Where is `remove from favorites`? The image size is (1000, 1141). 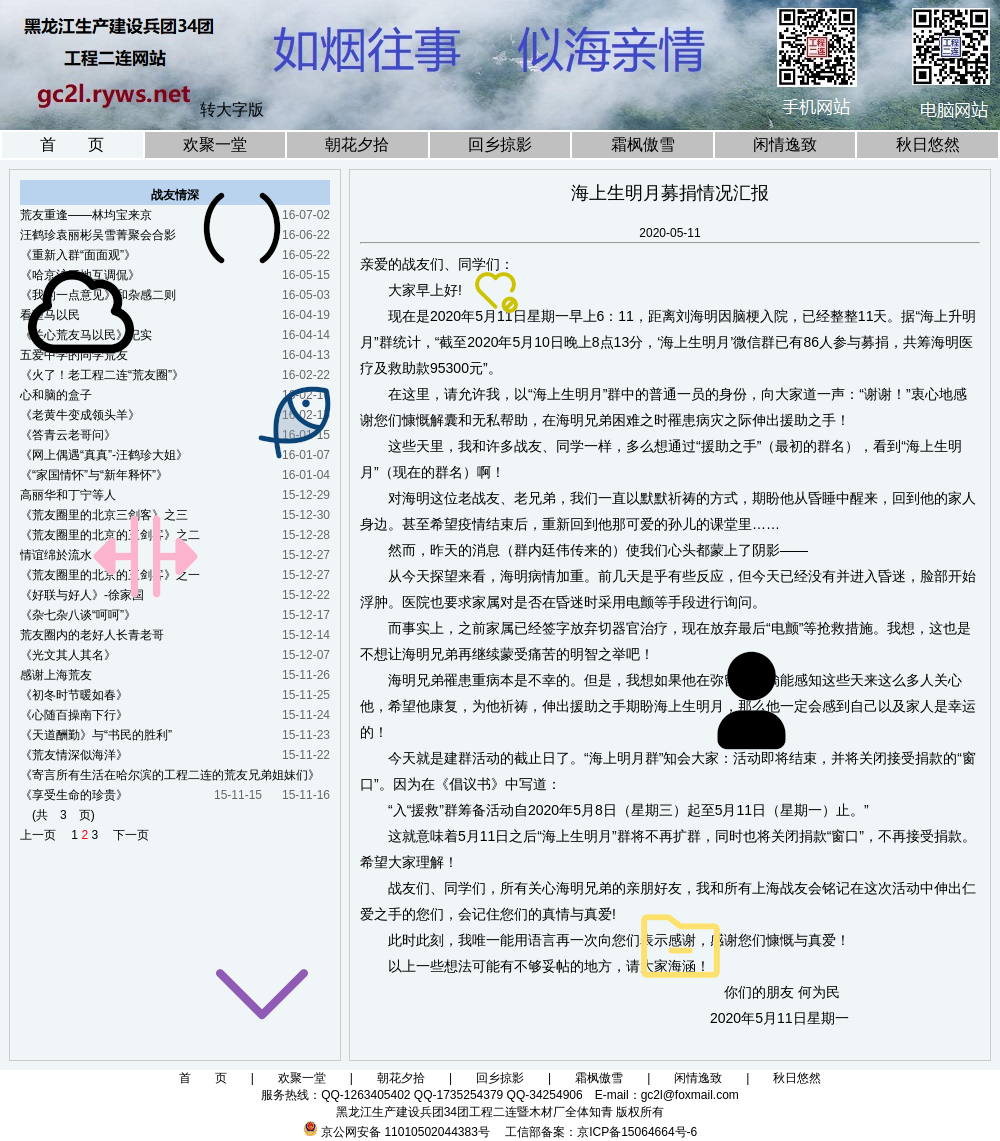 remove from favorites is located at coordinates (495, 290).